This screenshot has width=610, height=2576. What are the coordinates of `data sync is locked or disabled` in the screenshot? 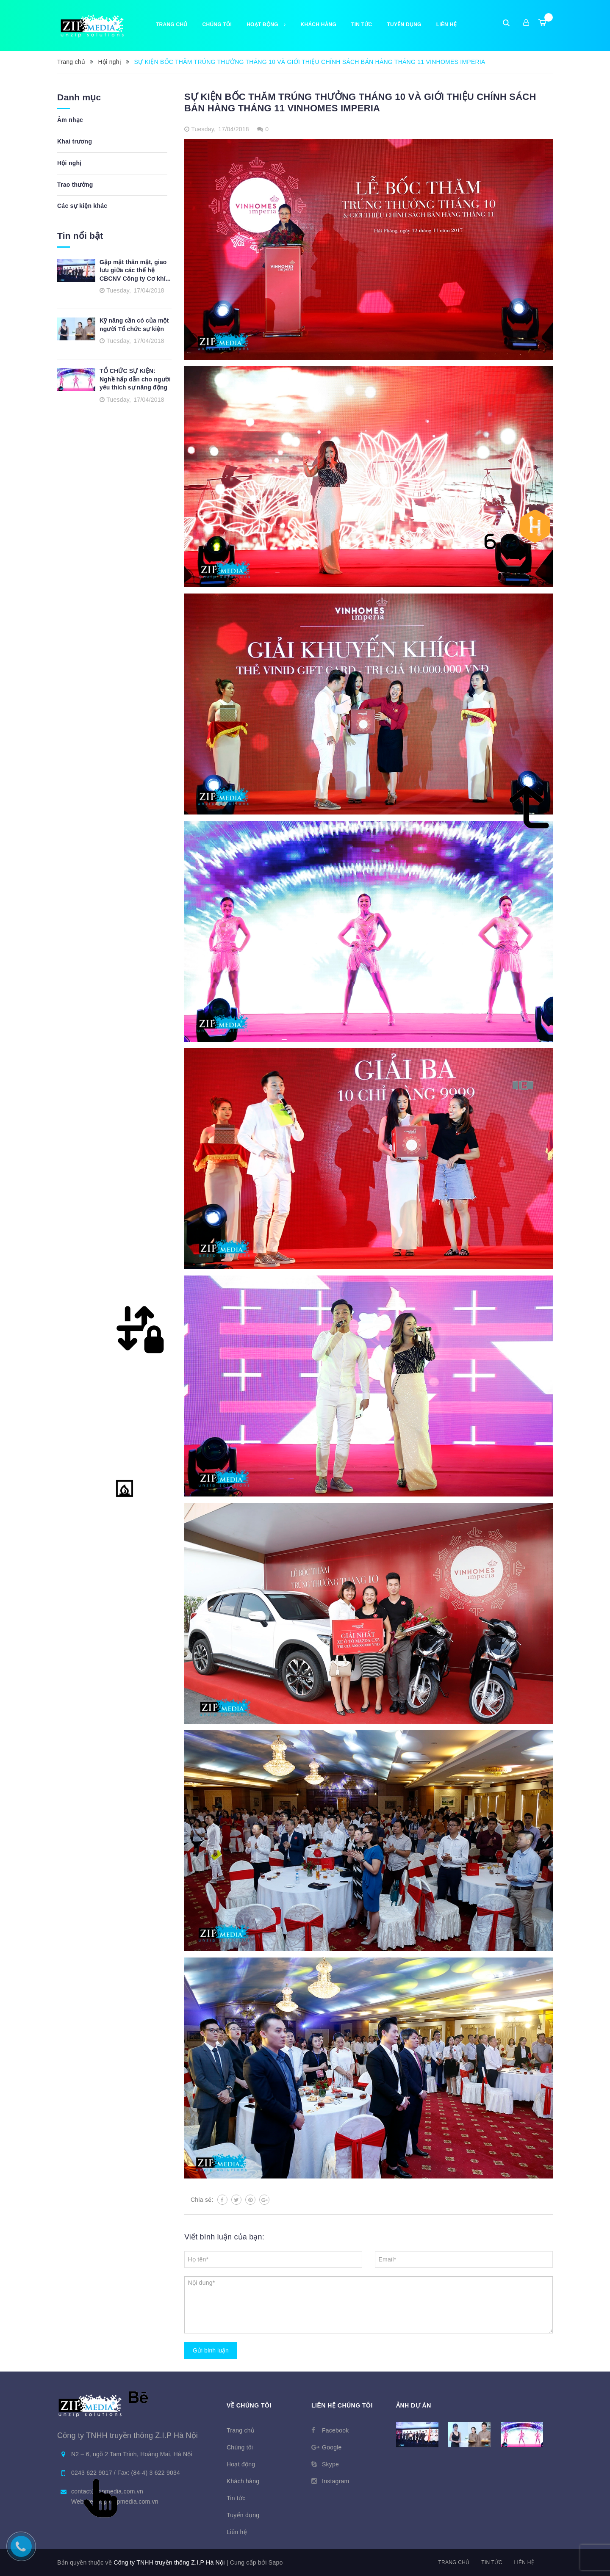 It's located at (139, 1328).